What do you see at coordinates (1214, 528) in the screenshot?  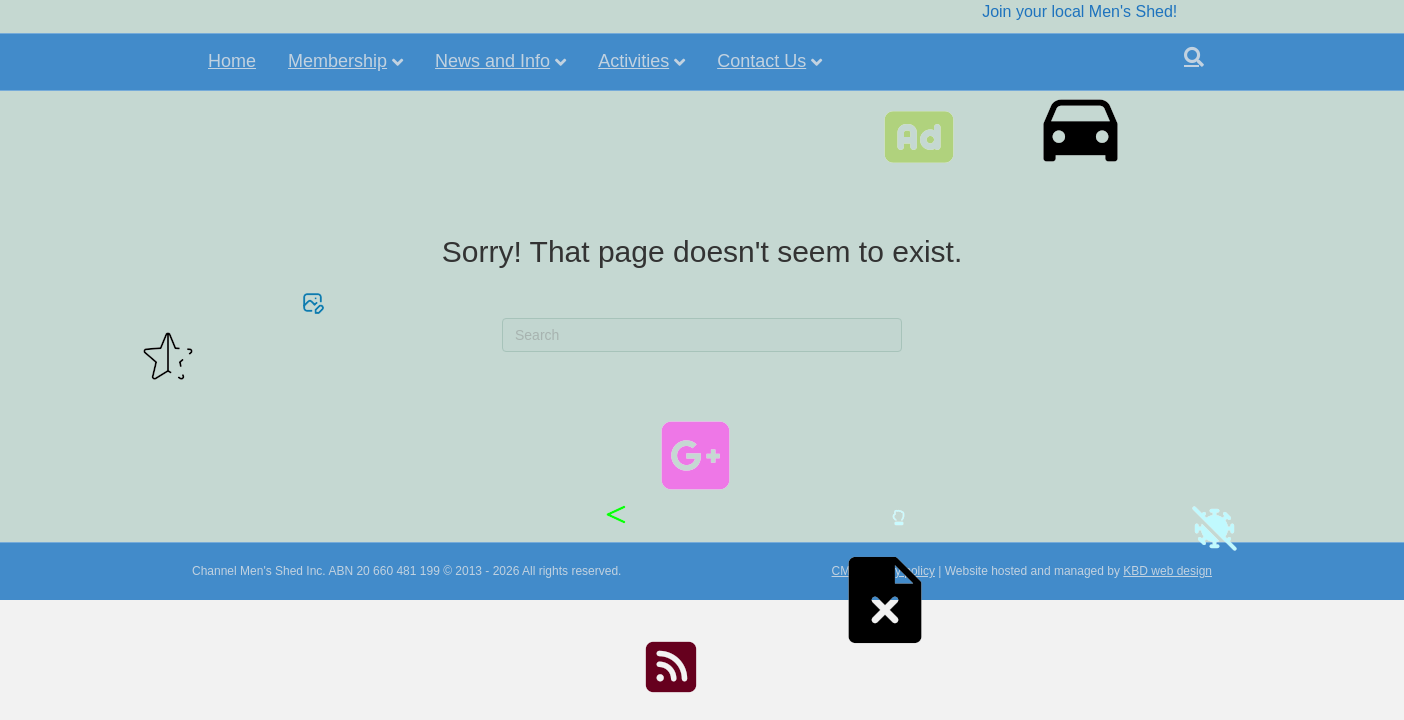 I see `indicates covid-free or virus-free status` at bounding box center [1214, 528].